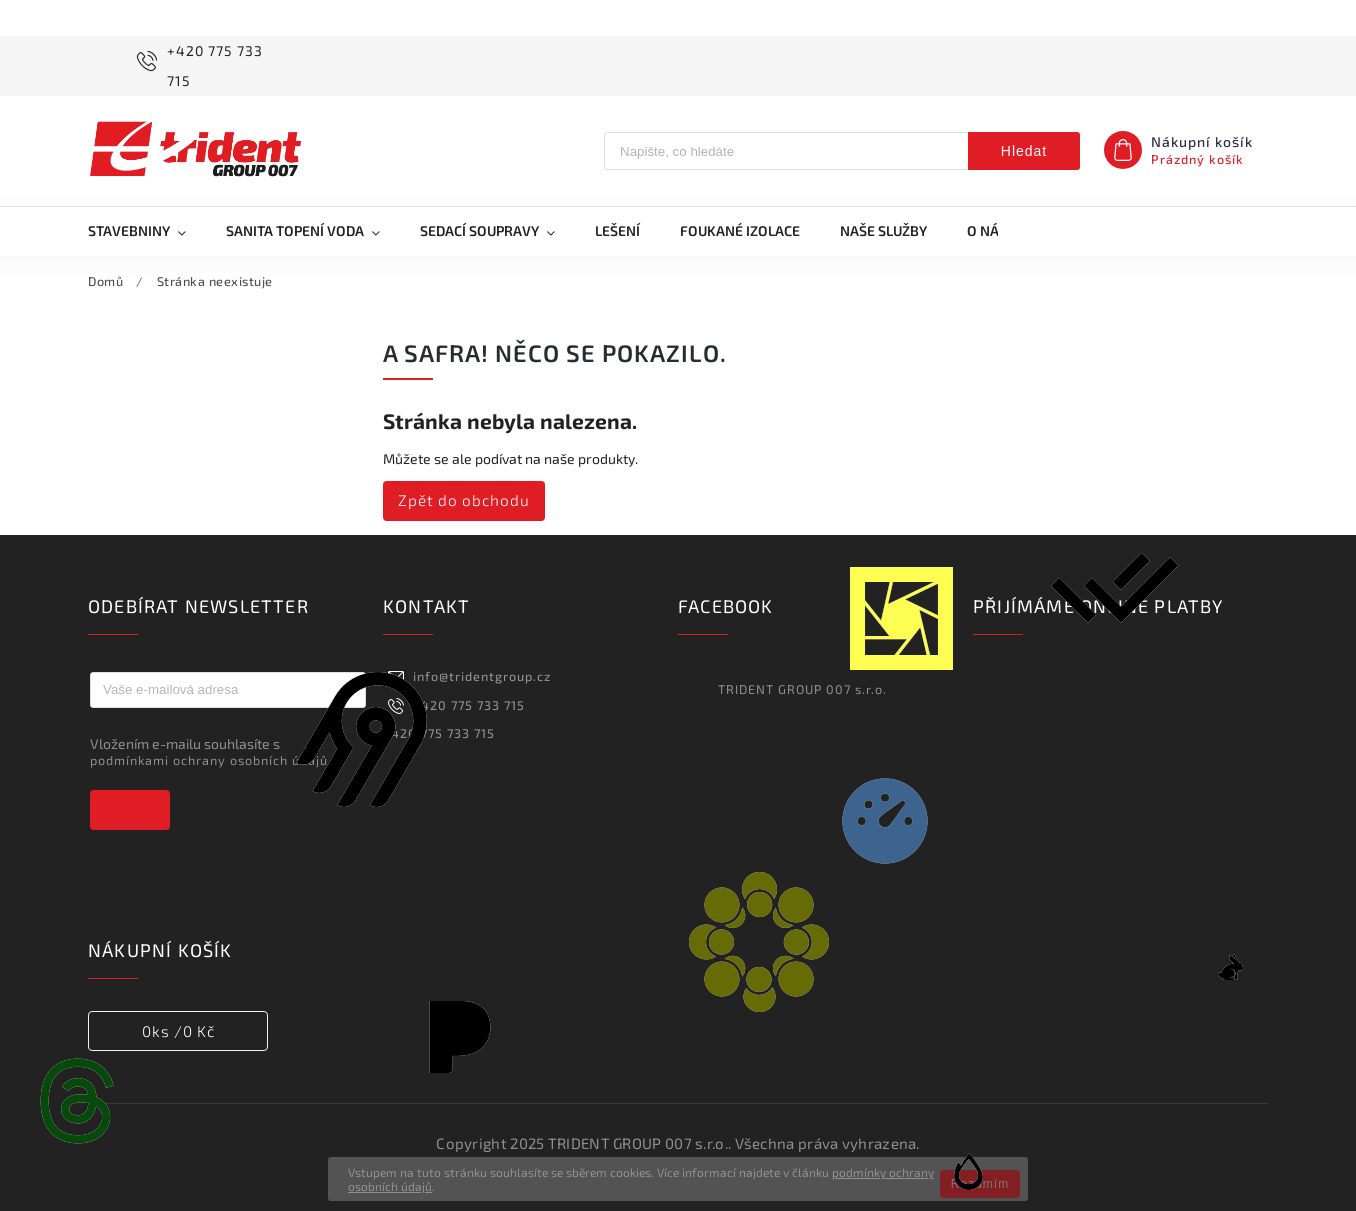  I want to click on vowpal wabbit machine learning library logo, so click(1231, 967).